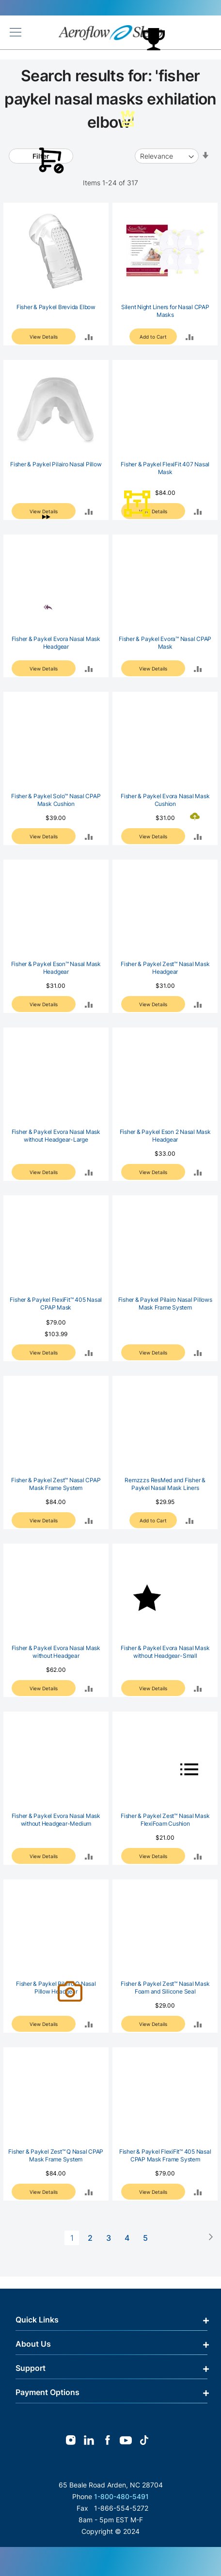  Describe the element at coordinates (70, 1991) in the screenshot. I see `take a photo` at that location.